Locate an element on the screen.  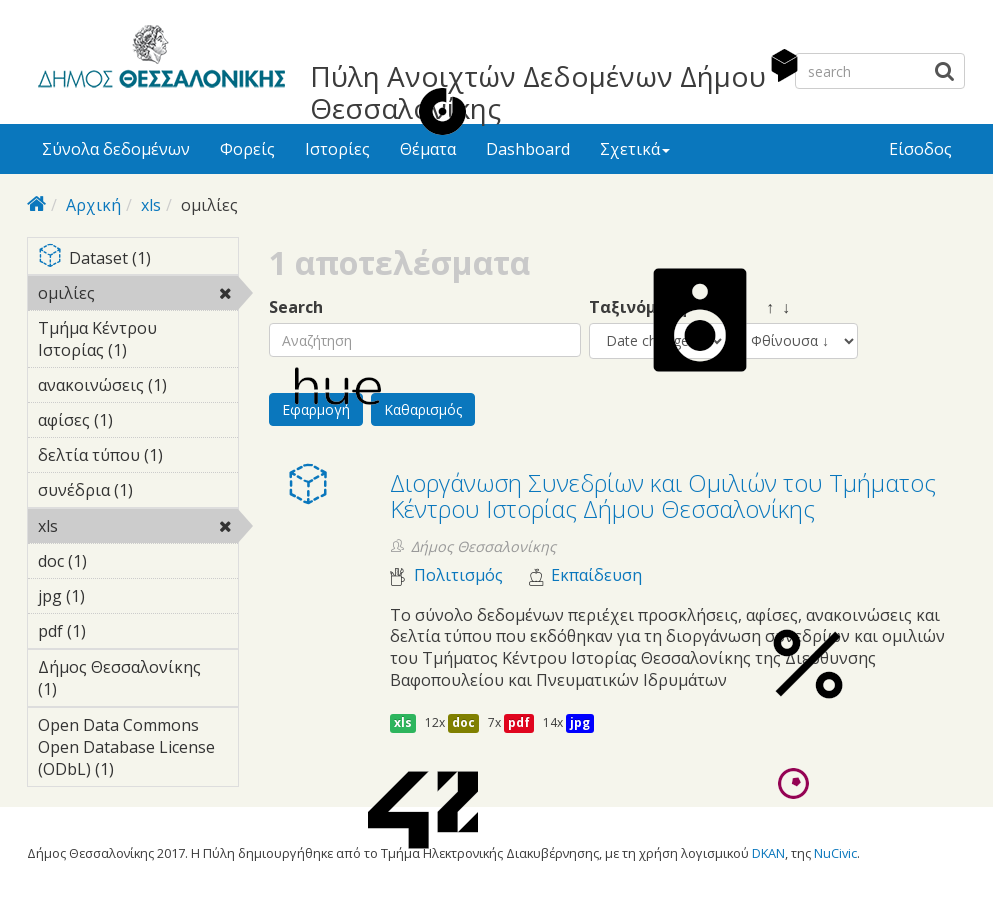
view discount or promotional offer is located at coordinates (808, 664).